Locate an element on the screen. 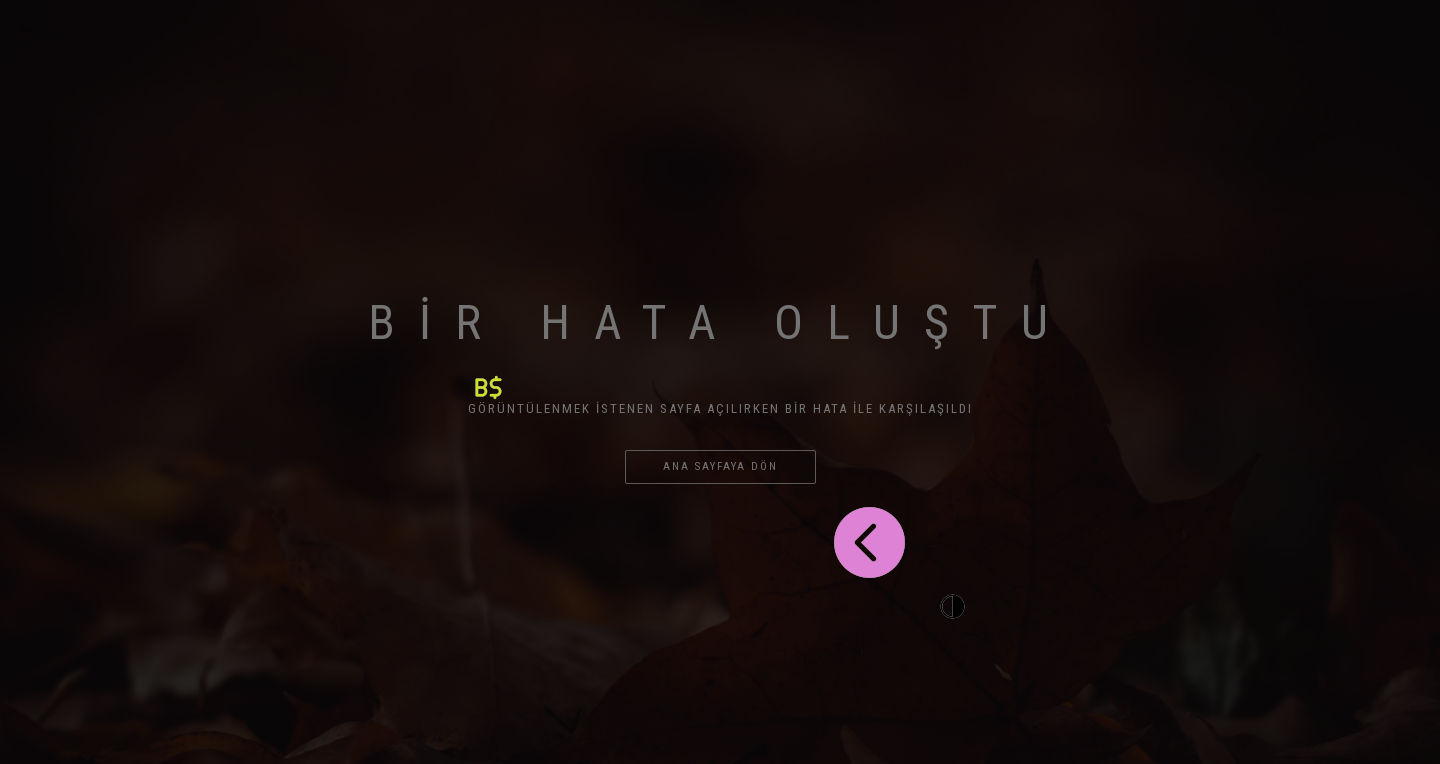  display price in Brunei dollars is located at coordinates (488, 387).